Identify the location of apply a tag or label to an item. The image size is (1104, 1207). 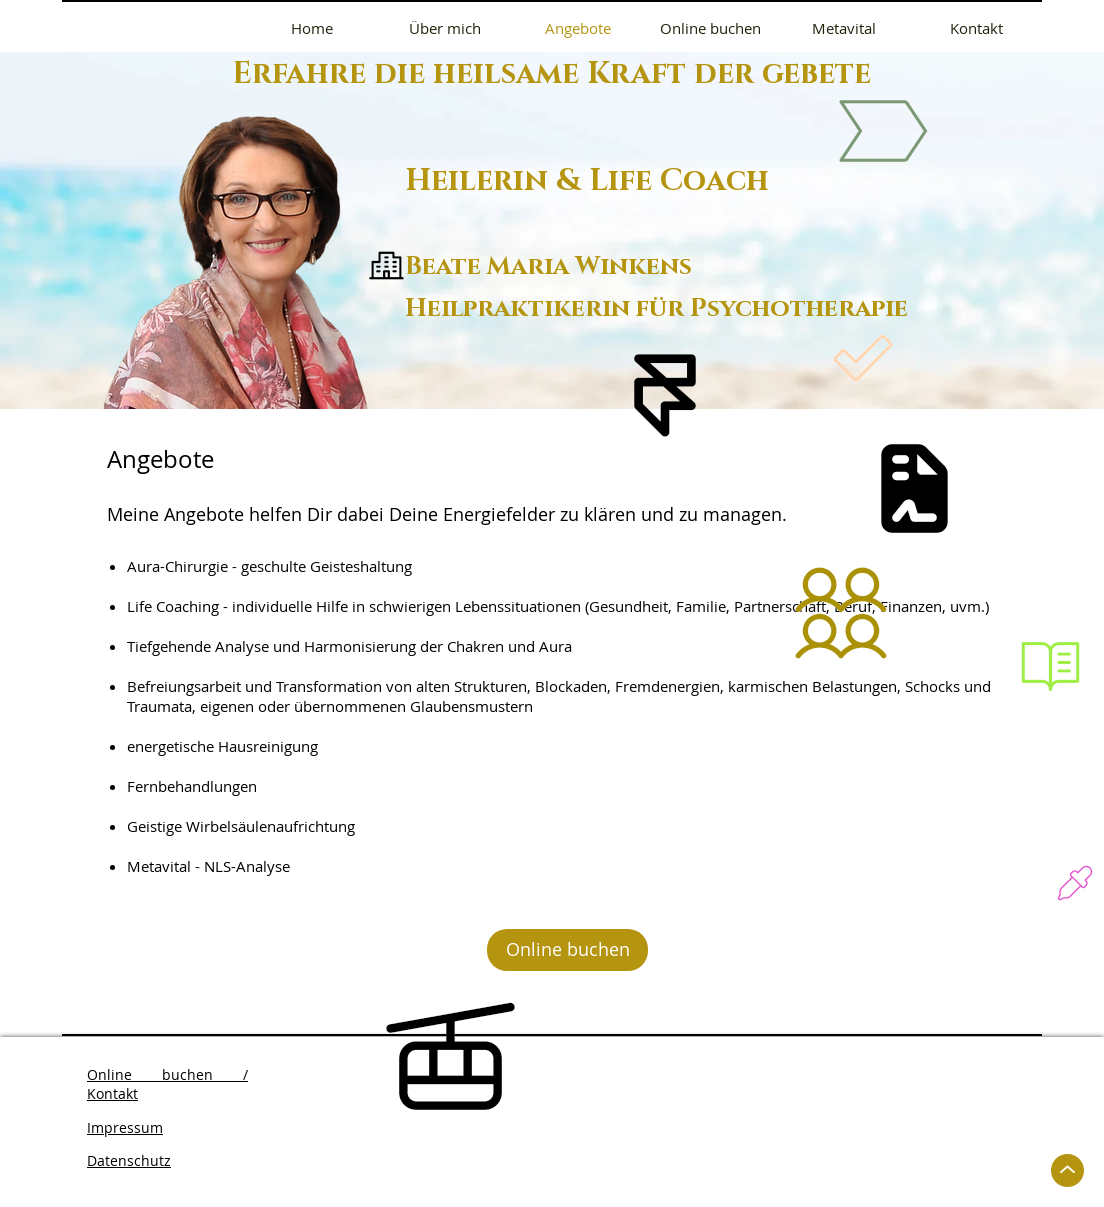
(880, 131).